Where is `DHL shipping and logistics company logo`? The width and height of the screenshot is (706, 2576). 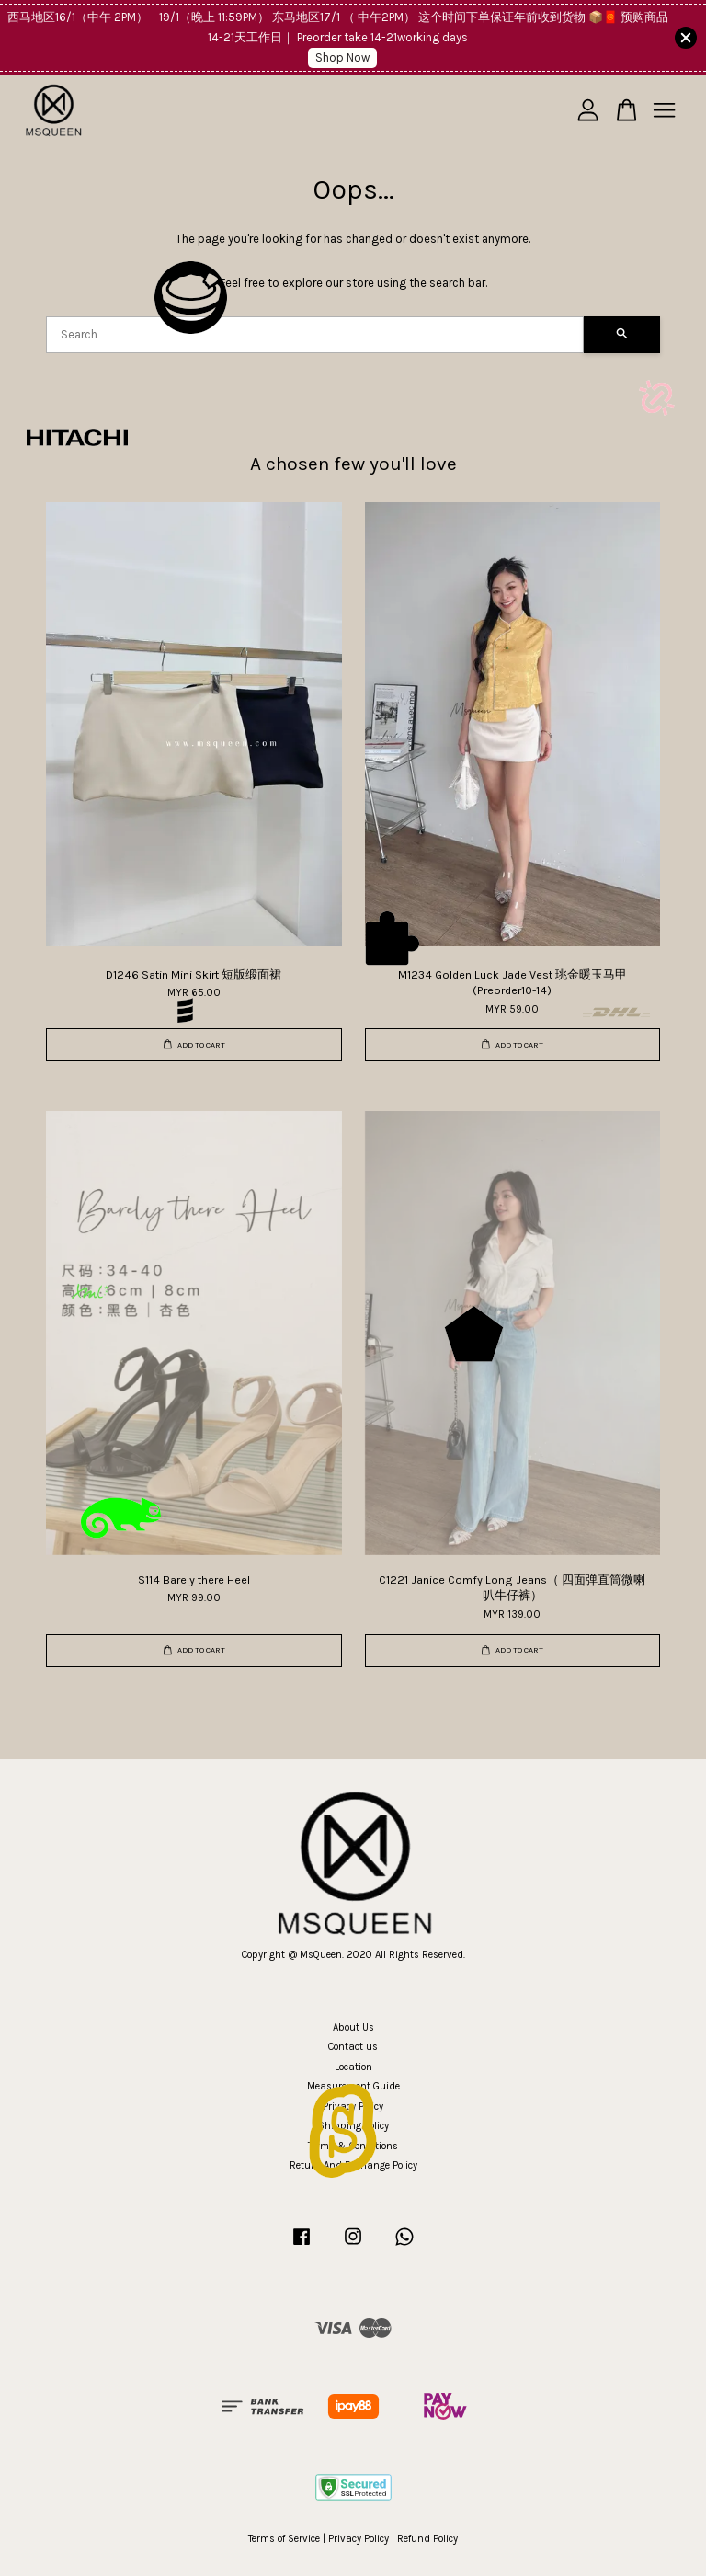
DHL shipping and logistics company logo is located at coordinates (616, 1012).